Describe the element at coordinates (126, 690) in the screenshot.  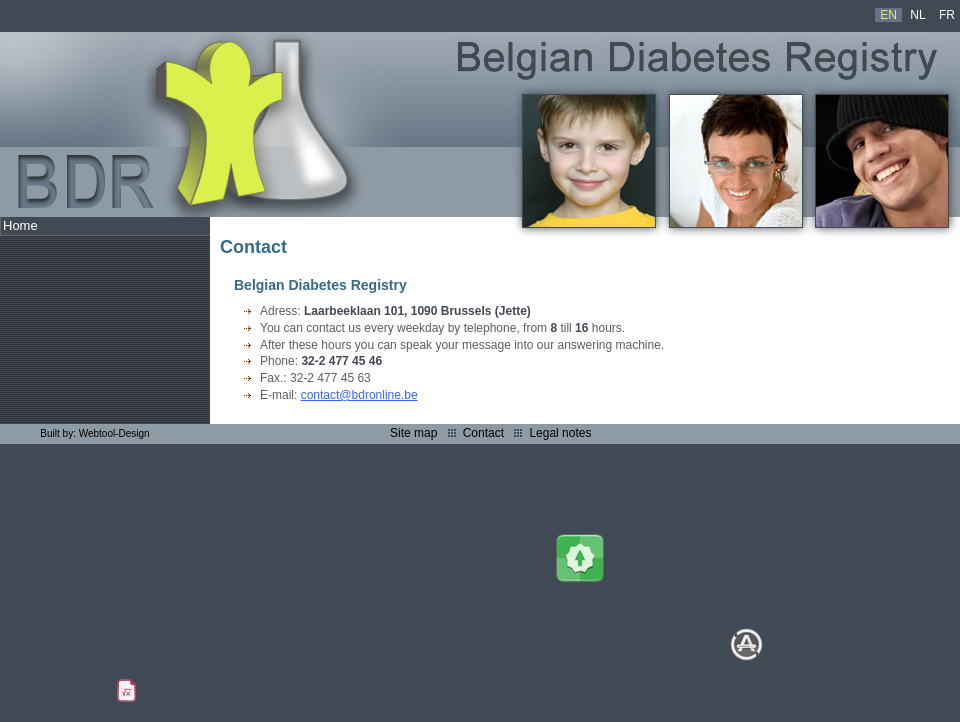
I see `libreoffice math formula file` at that location.